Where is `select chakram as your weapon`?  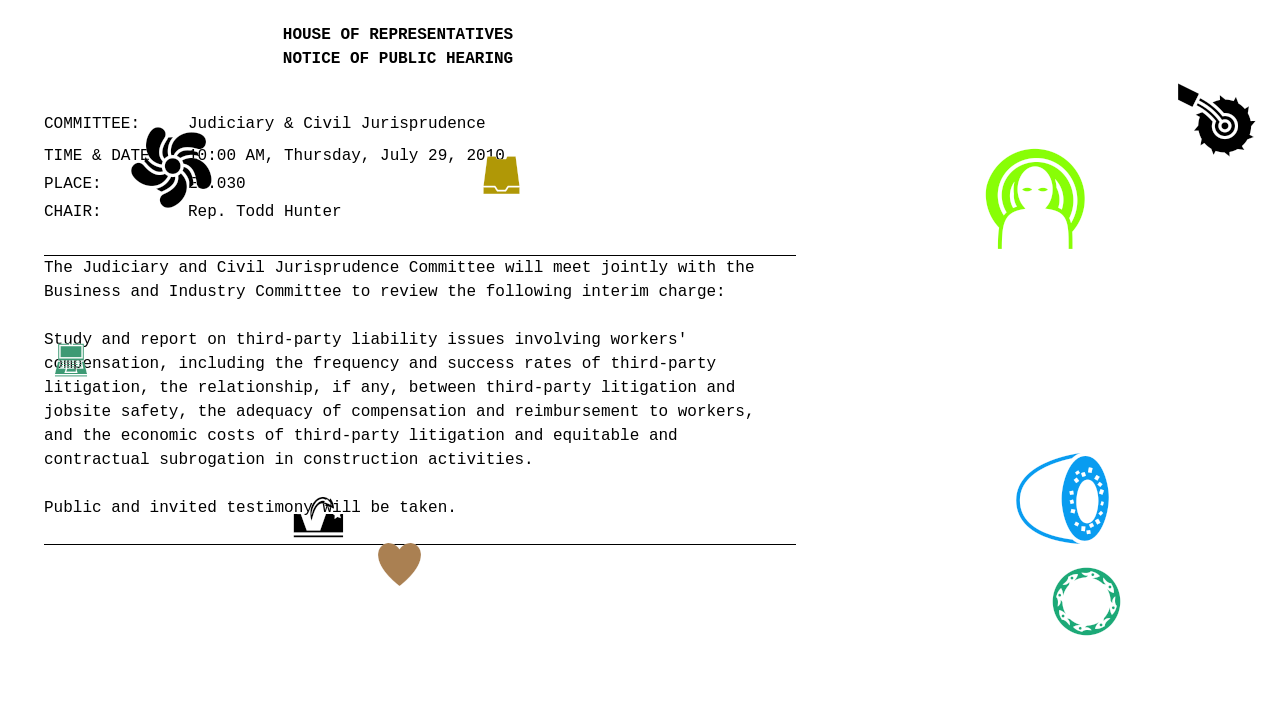
select chakram as your weapon is located at coordinates (1086, 601).